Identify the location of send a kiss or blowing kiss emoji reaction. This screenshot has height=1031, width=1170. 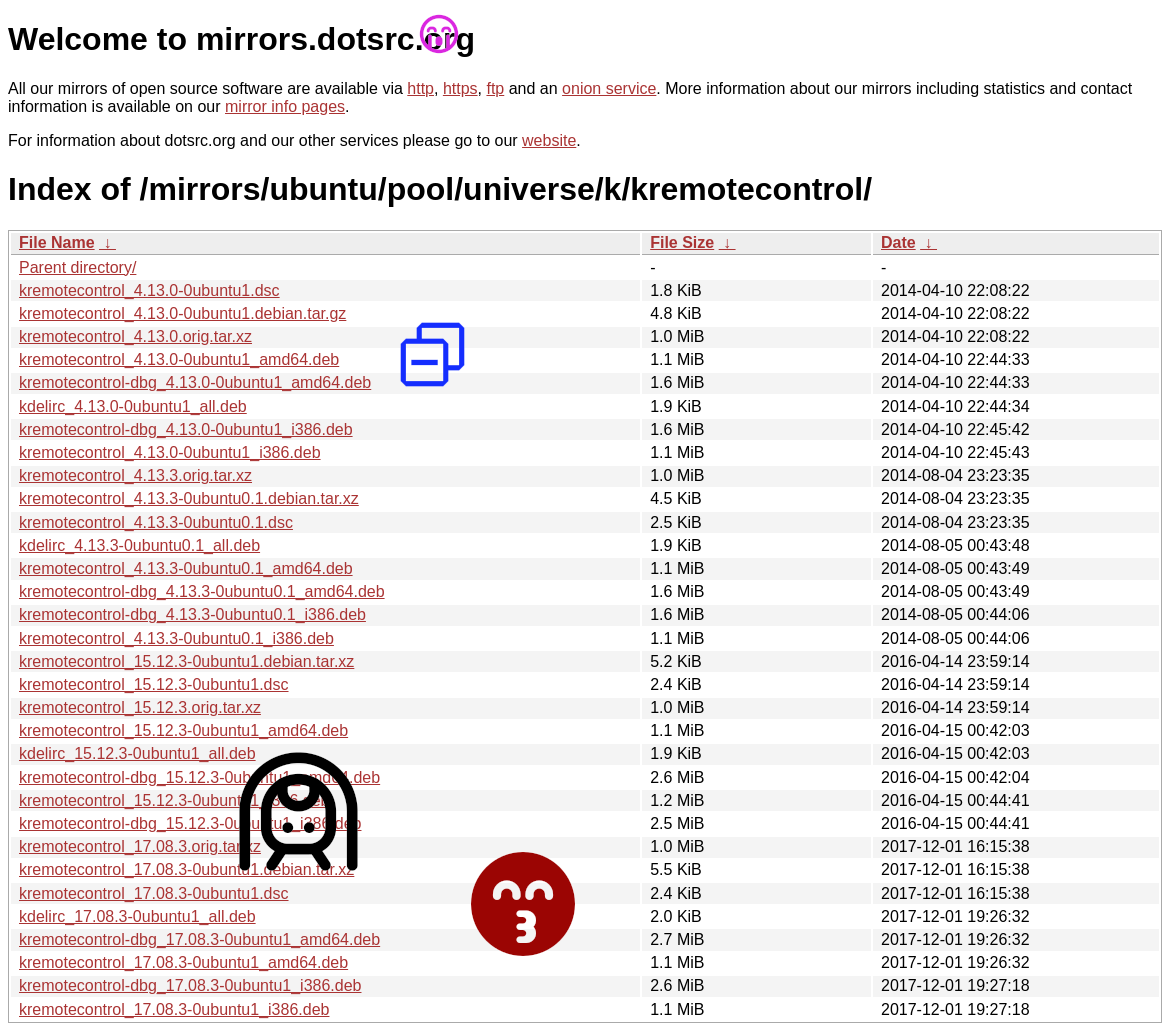
(523, 904).